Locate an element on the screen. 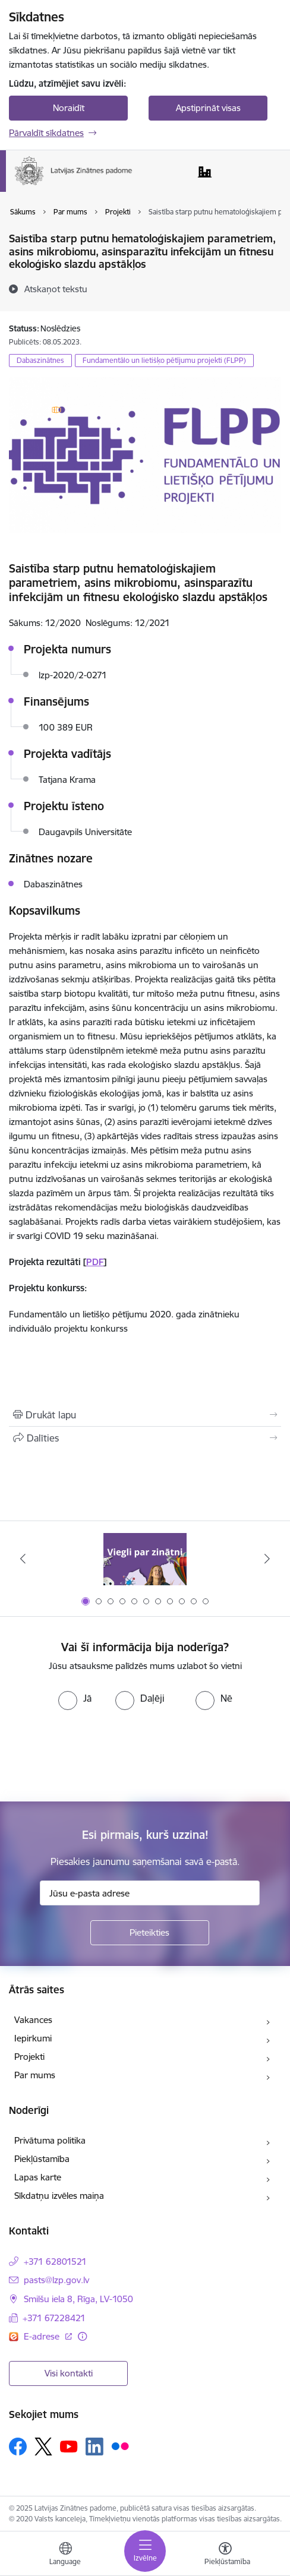 The image size is (290, 2576). view city or urban location is located at coordinates (204, 172).